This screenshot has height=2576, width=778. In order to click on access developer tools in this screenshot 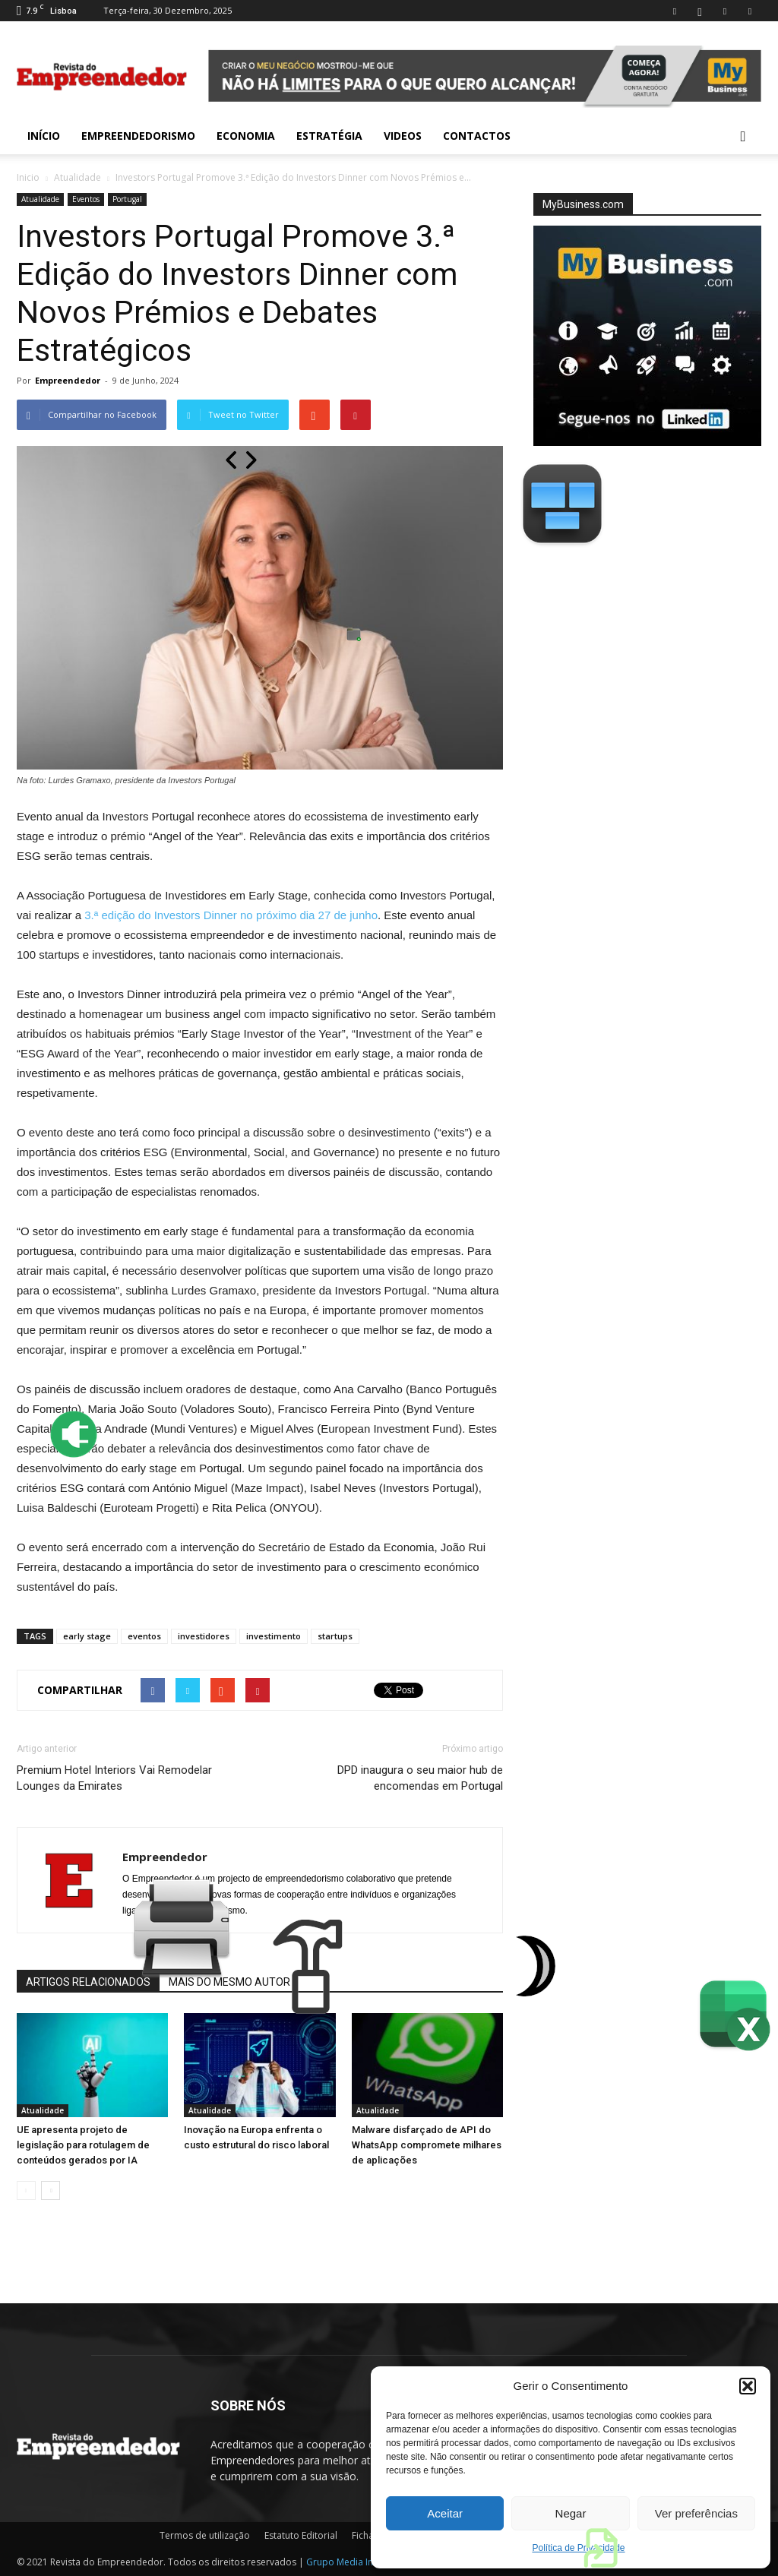, I will do `click(311, 1970)`.